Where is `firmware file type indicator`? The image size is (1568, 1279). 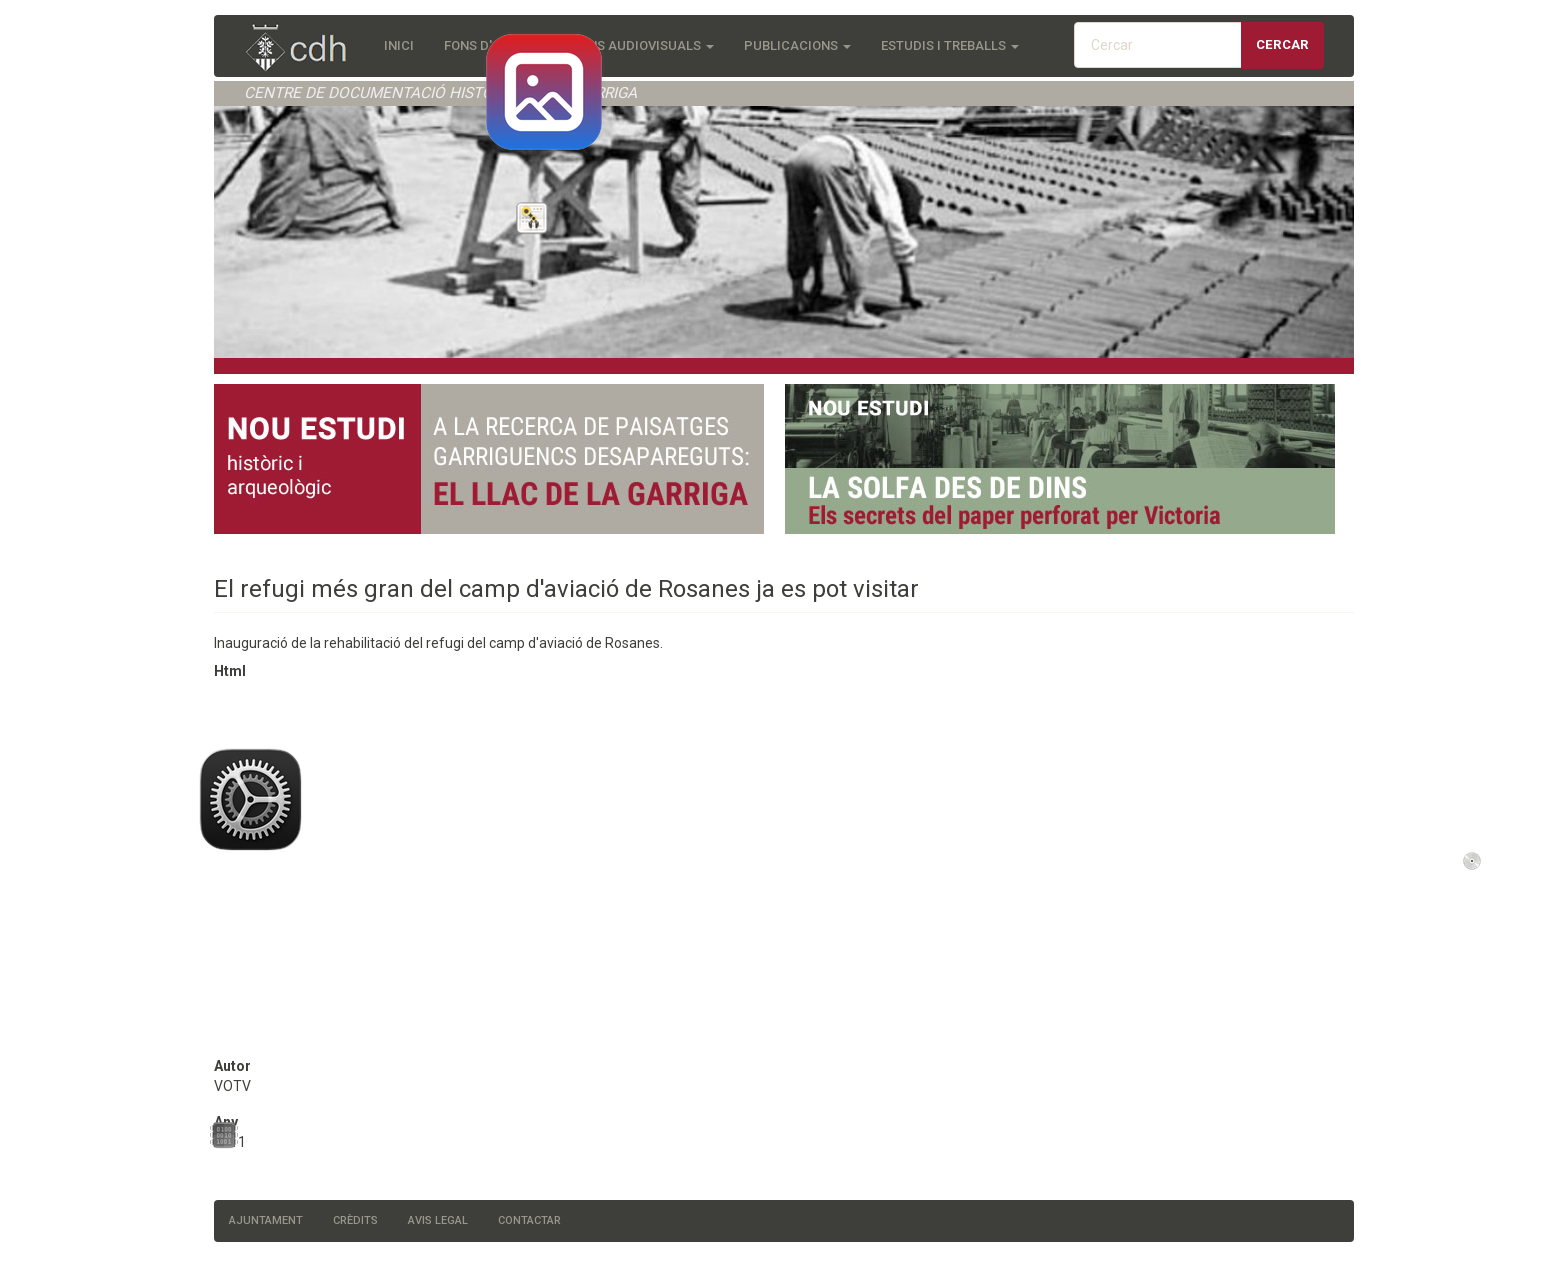
firmware file type indicator is located at coordinates (224, 1135).